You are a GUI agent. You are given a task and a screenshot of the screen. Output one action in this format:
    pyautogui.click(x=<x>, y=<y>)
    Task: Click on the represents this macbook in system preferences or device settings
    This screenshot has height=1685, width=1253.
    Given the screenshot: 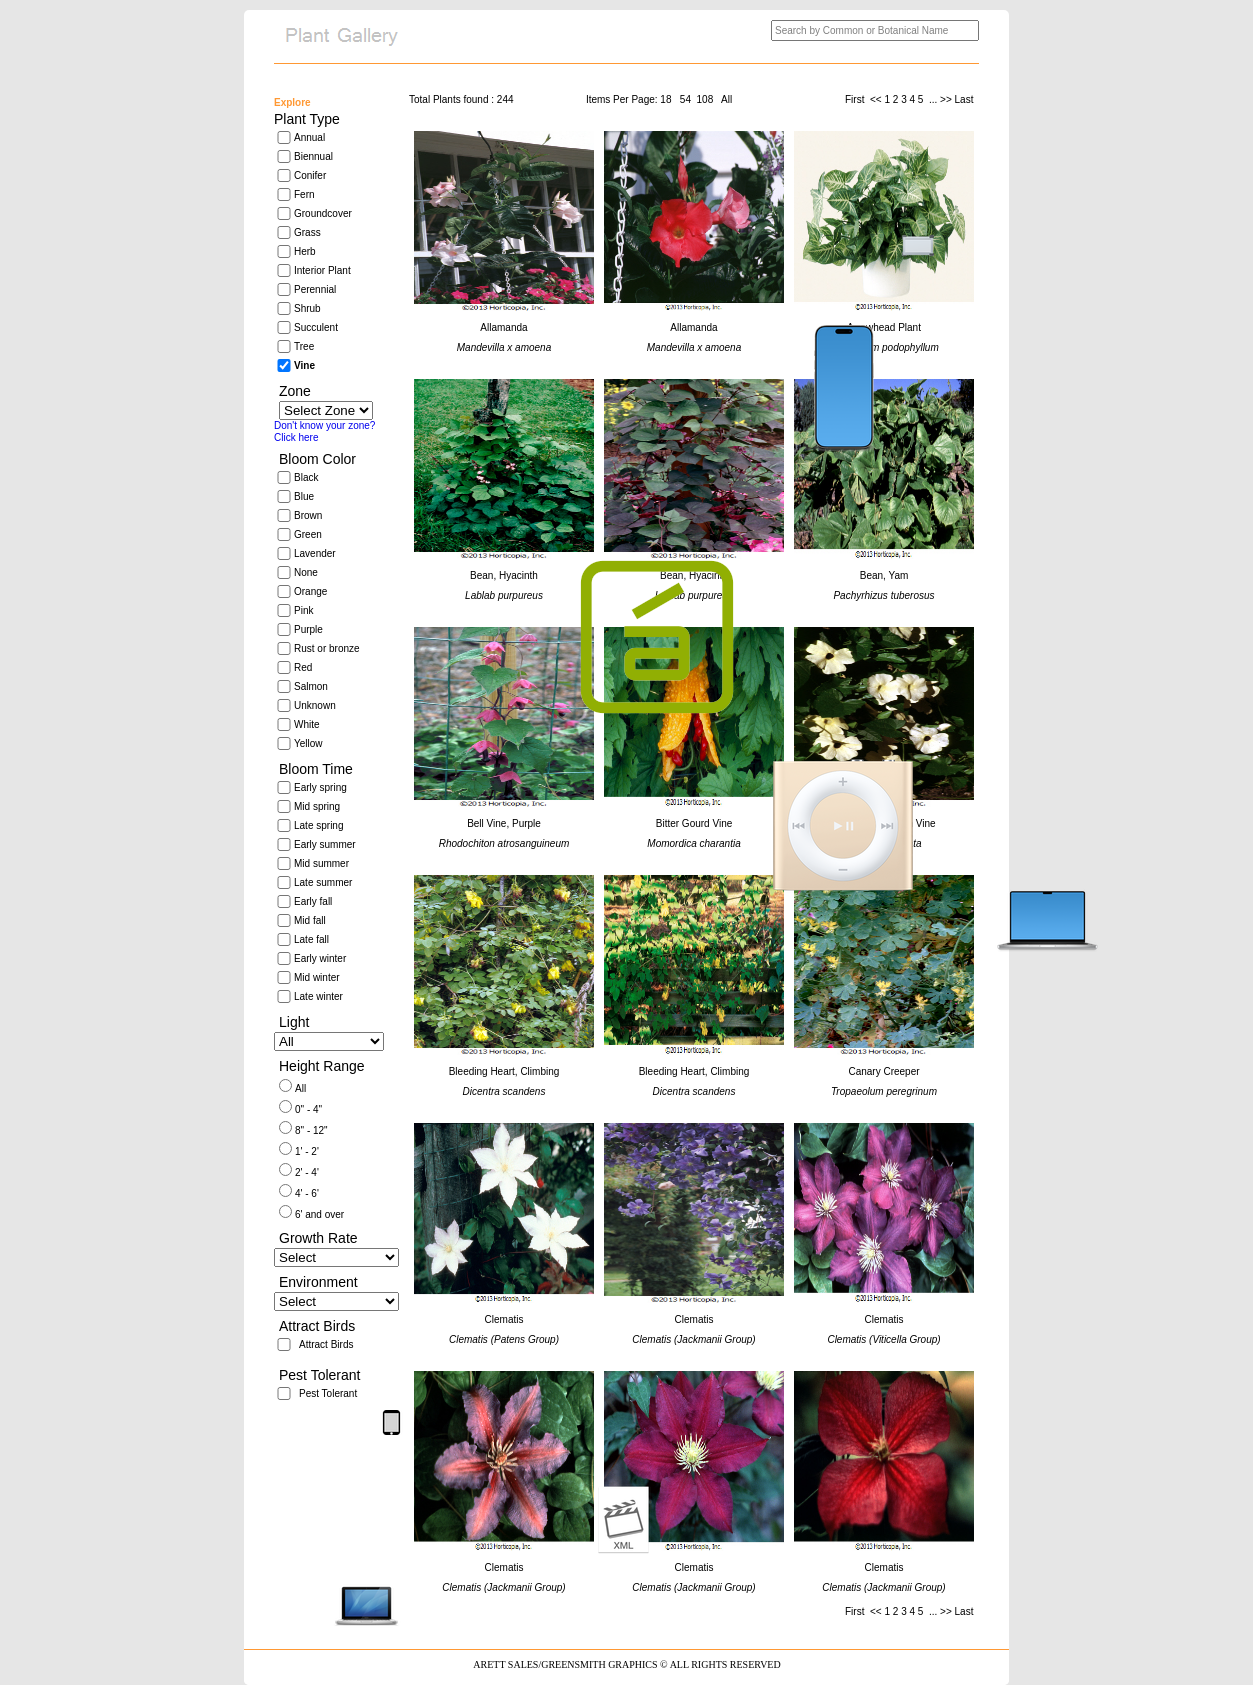 What is the action you would take?
    pyautogui.click(x=366, y=1602)
    